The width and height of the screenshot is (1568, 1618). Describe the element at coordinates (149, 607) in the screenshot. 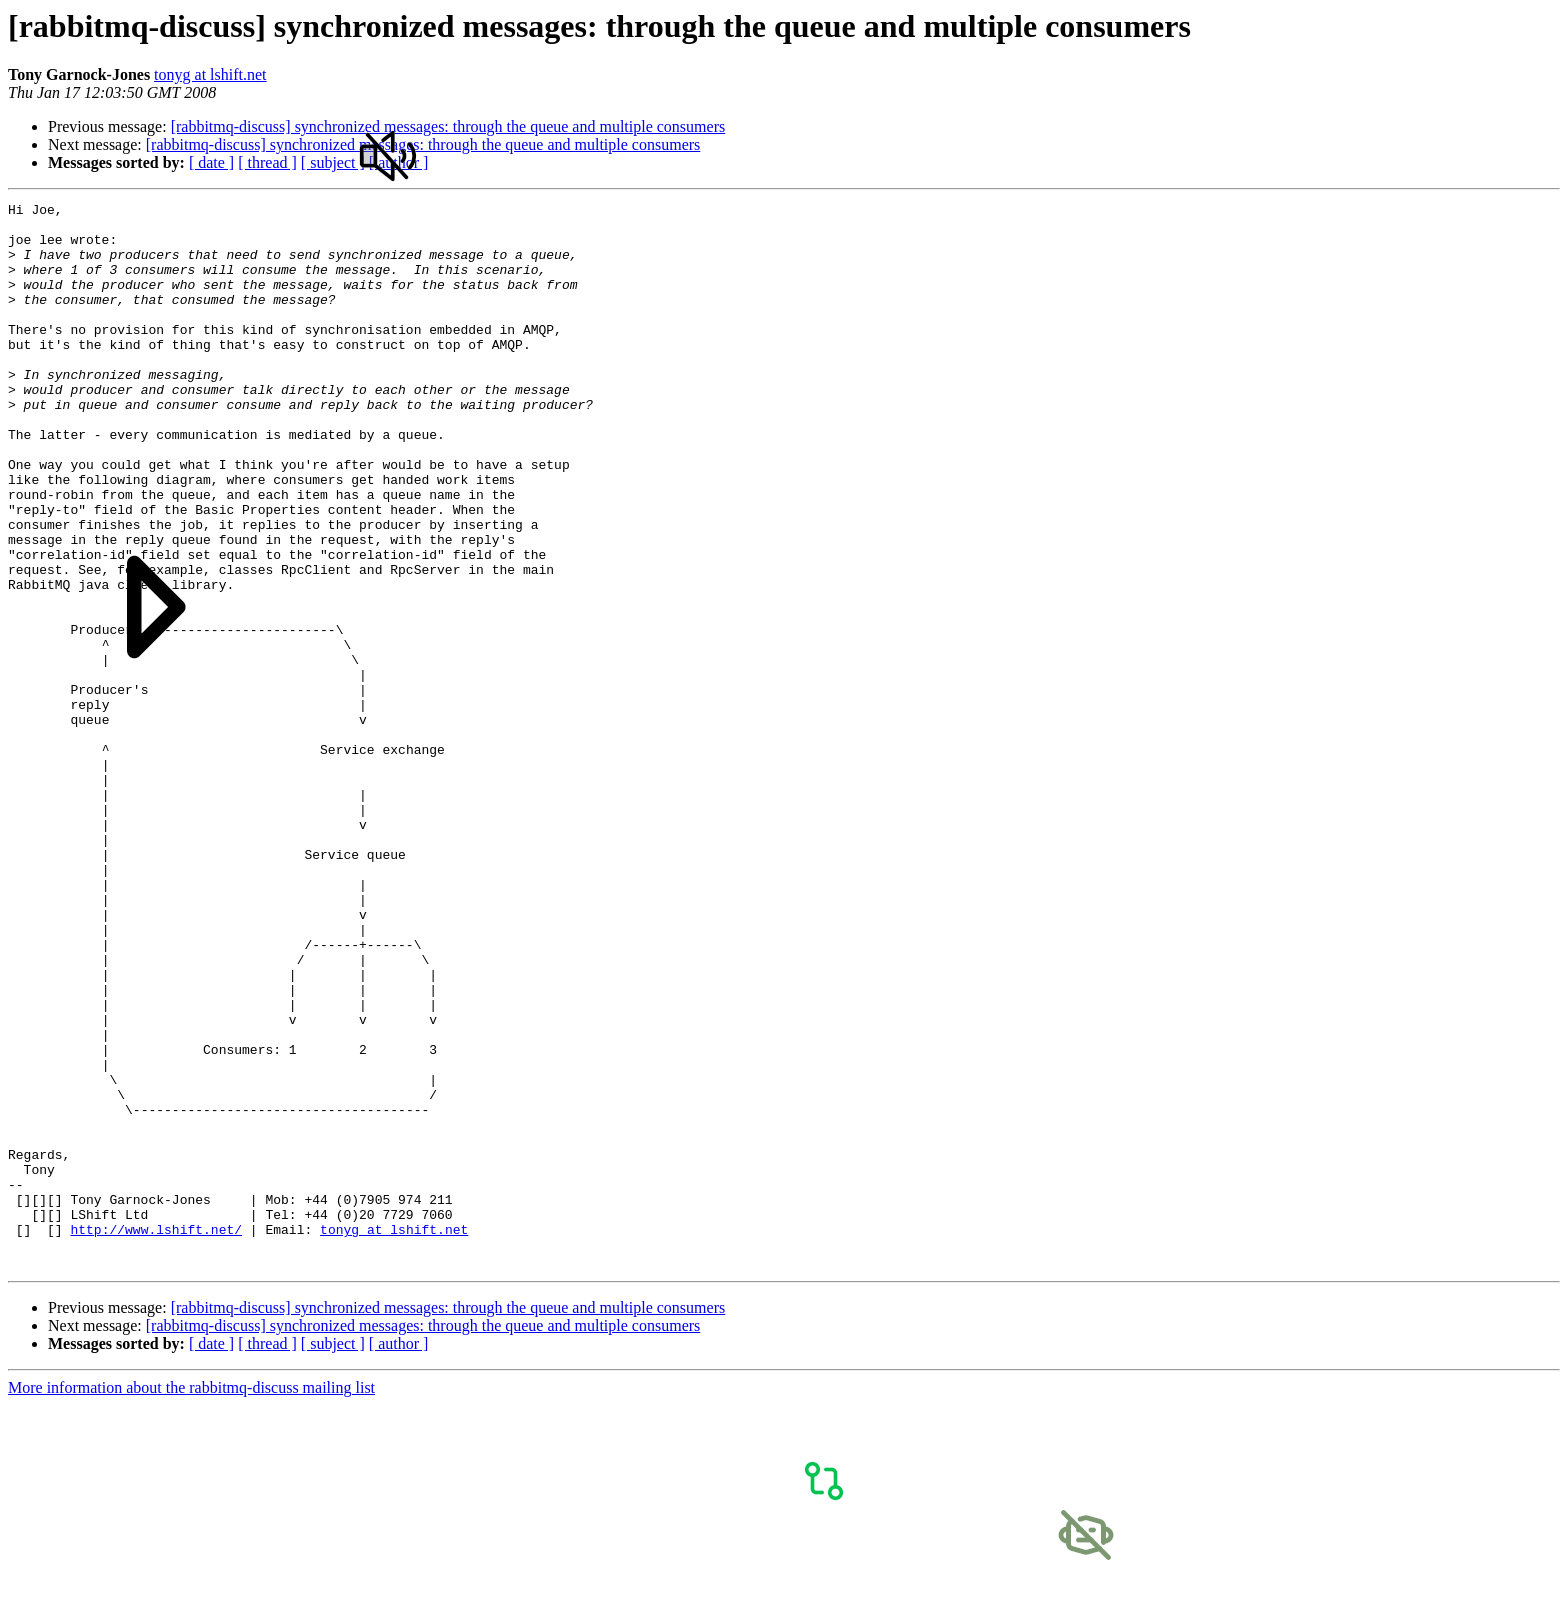

I see `navigate to the next item or screen` at that location.